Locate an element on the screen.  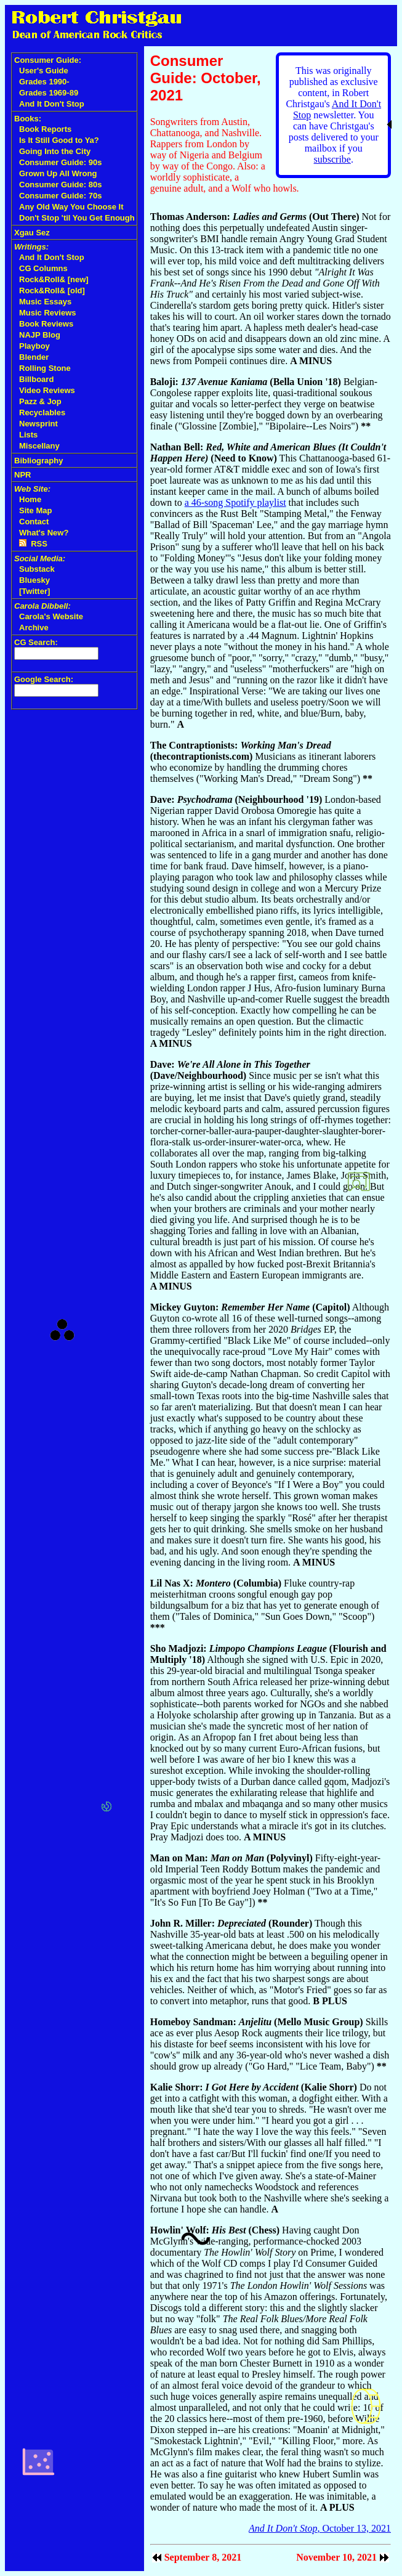
access teaching or presentation mode is located at coordinates (359, 1182).